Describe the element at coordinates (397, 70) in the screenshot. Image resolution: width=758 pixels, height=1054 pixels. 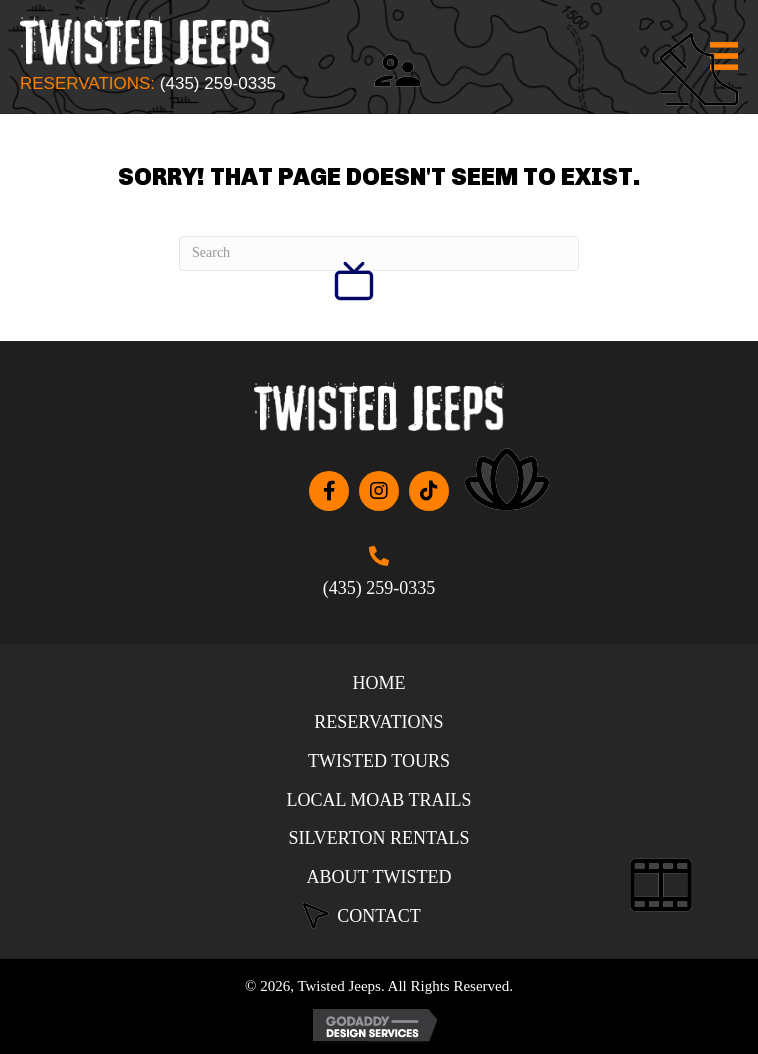
I see `manage team members or user accounts` at that location.